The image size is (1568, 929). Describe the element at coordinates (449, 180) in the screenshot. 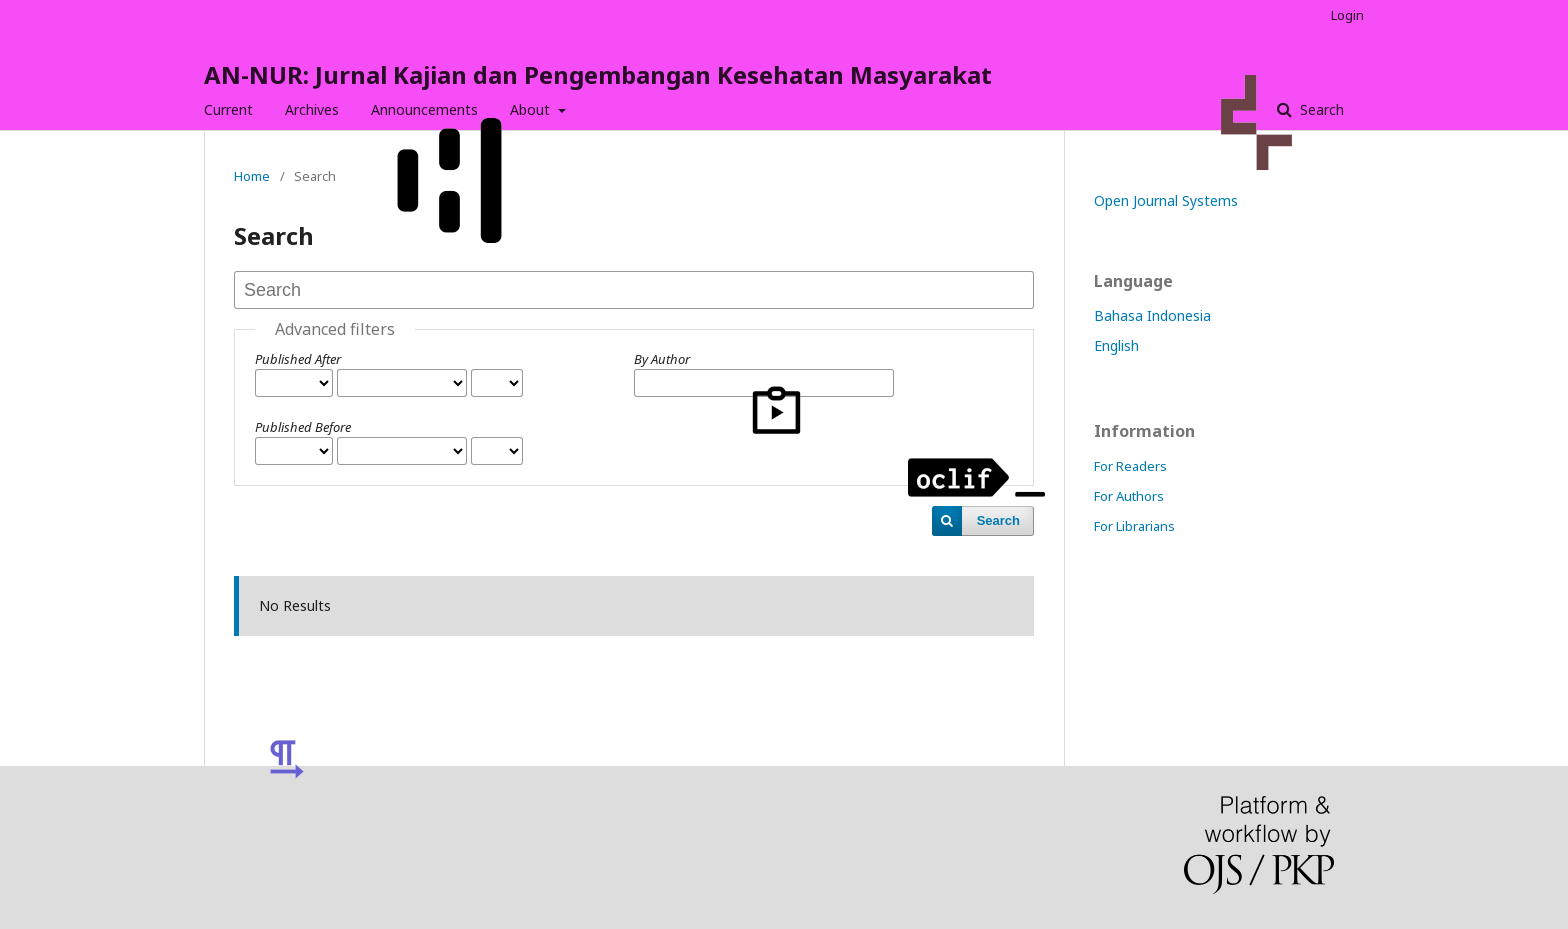

I see `open hyperskill learning platform` at that location.